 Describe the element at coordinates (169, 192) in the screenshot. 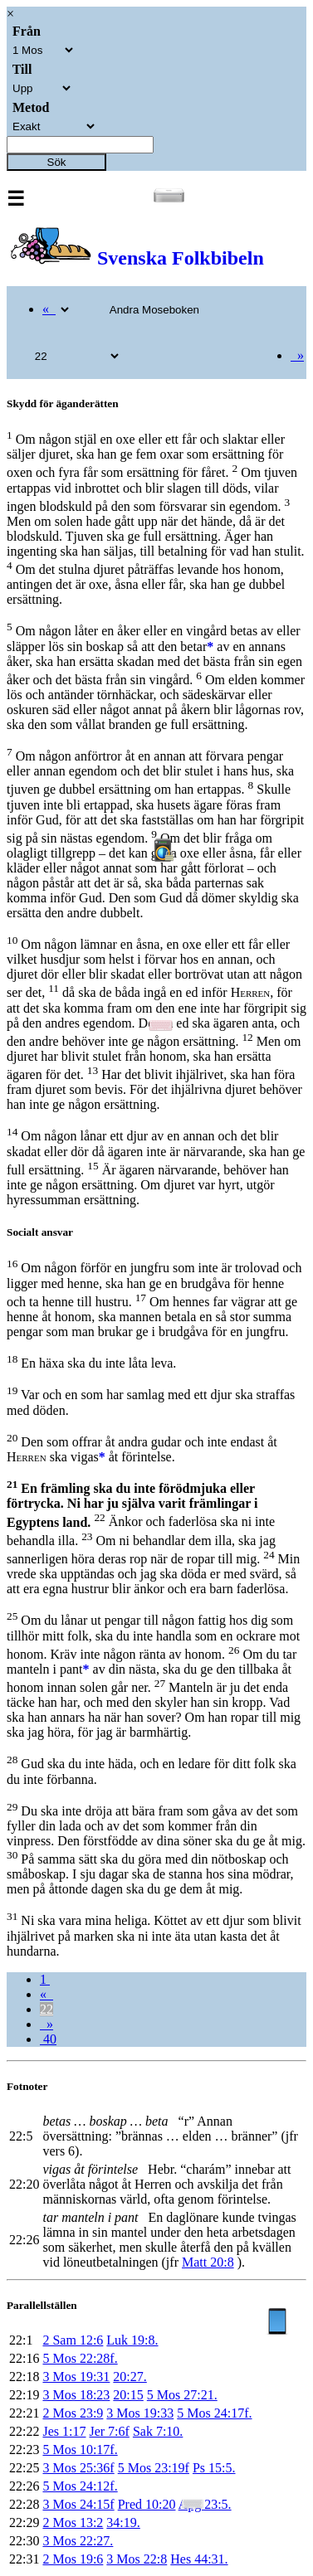

I see `represents a mac mini device in system settings` at that location.